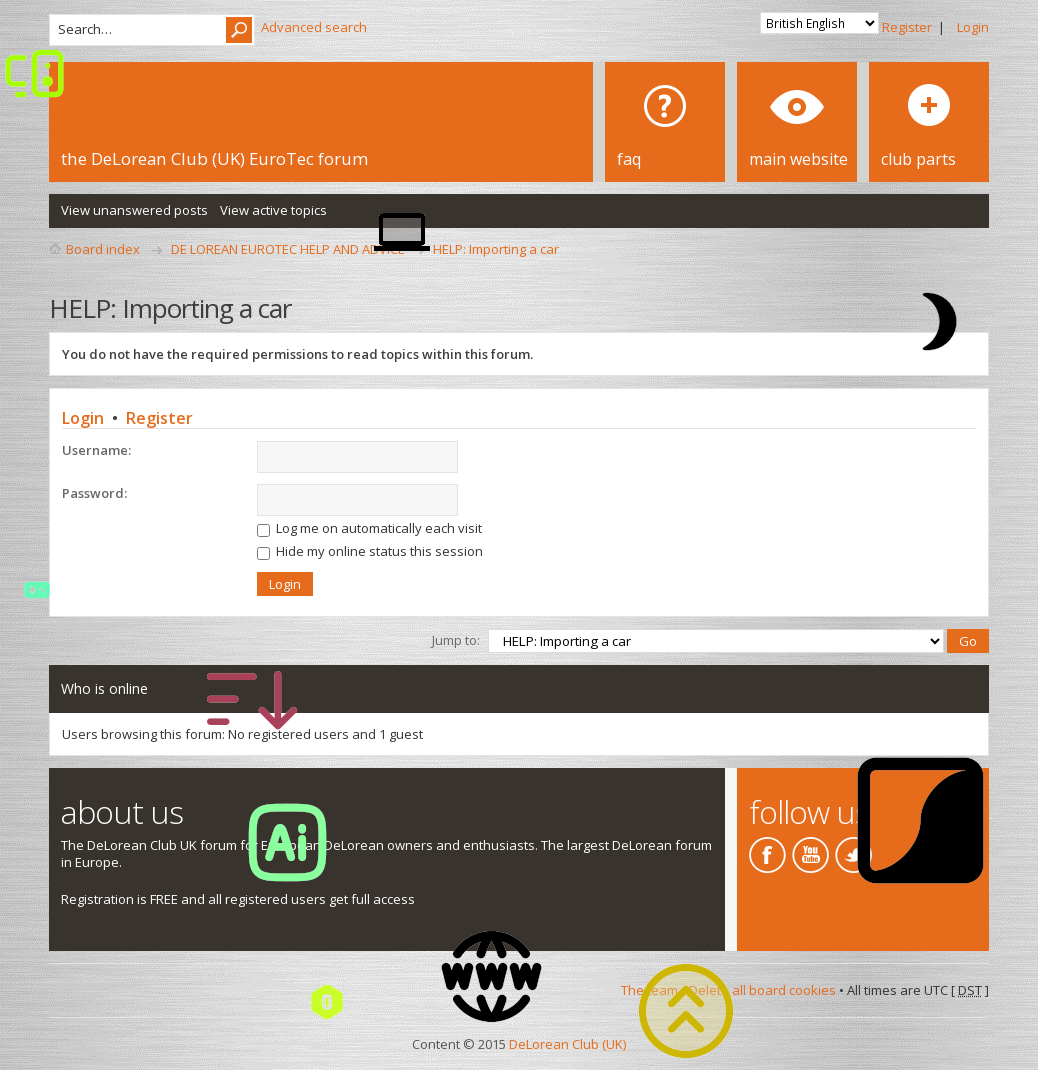 The width and height of the screenshot is (1038, 1070). Describe the element at coordinates (686, 1011) in the screenshot. I see `scroll to top of page` at that location.